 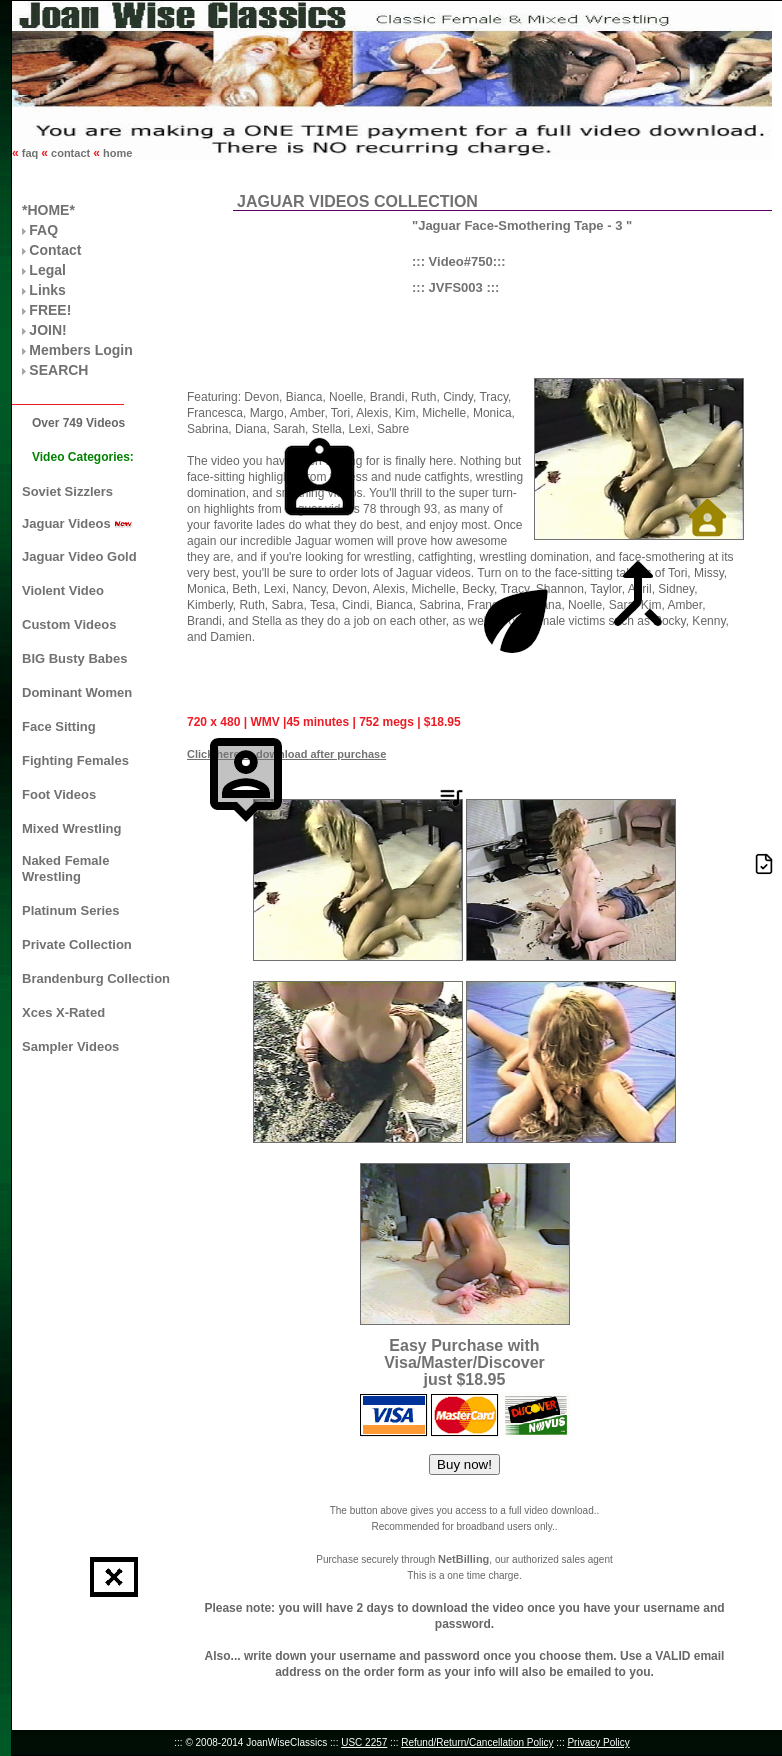 What do you see at coordinates (764, 864) in the screenshot?
I see `file successfully uploaded or verified` at bounding box center [764, 864].